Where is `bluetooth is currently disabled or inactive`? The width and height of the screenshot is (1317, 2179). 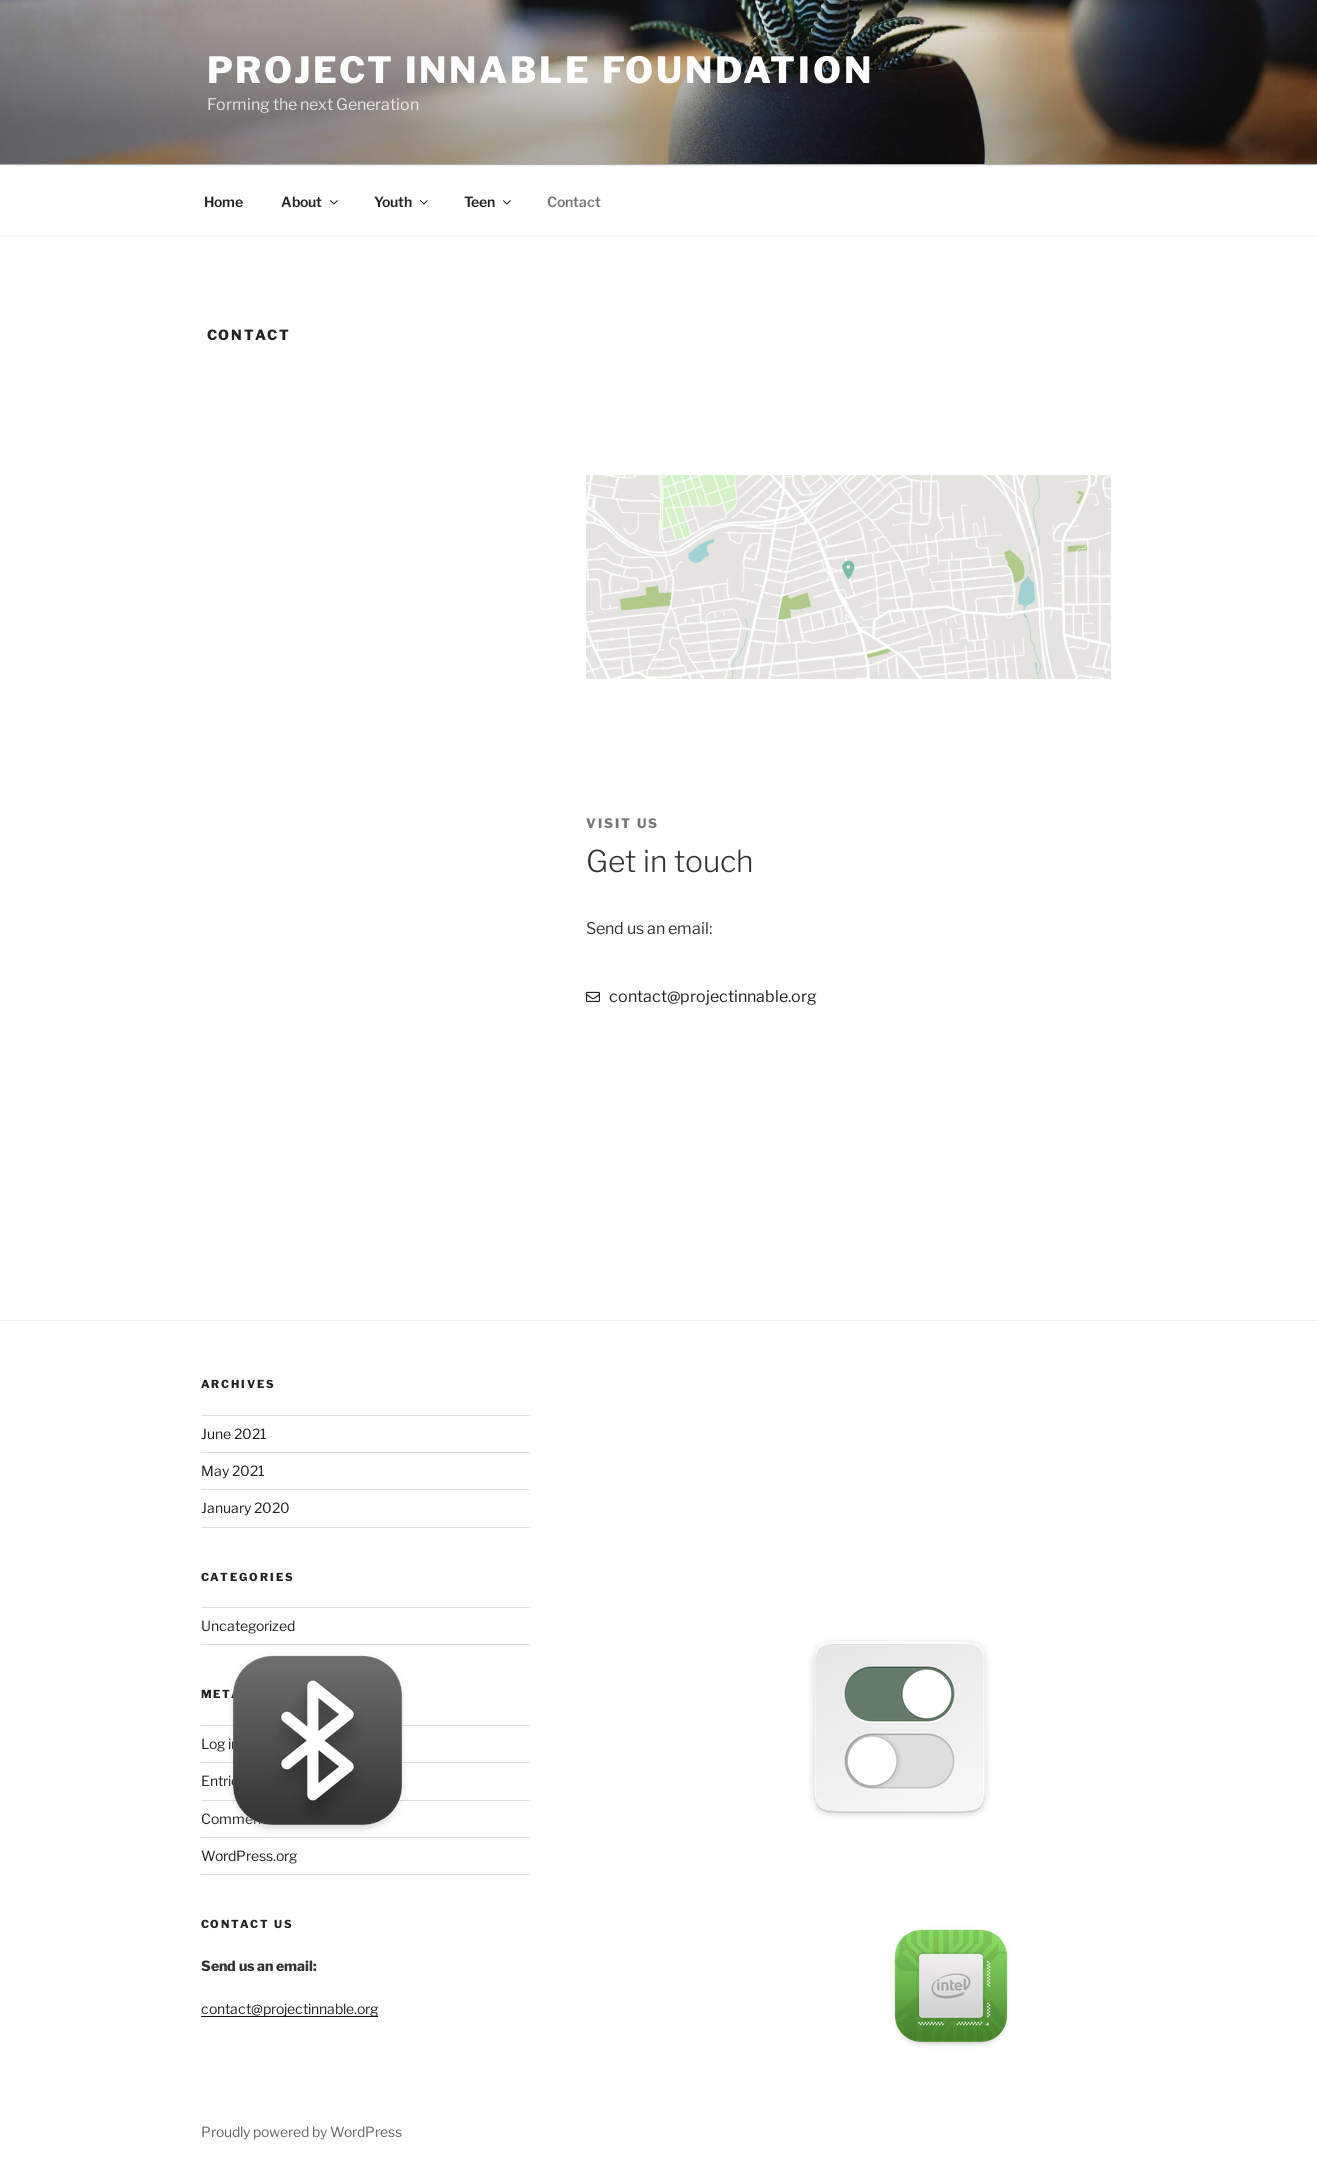
bluetooth is currently disabled or inactive is located at coordinates (317, 1740).